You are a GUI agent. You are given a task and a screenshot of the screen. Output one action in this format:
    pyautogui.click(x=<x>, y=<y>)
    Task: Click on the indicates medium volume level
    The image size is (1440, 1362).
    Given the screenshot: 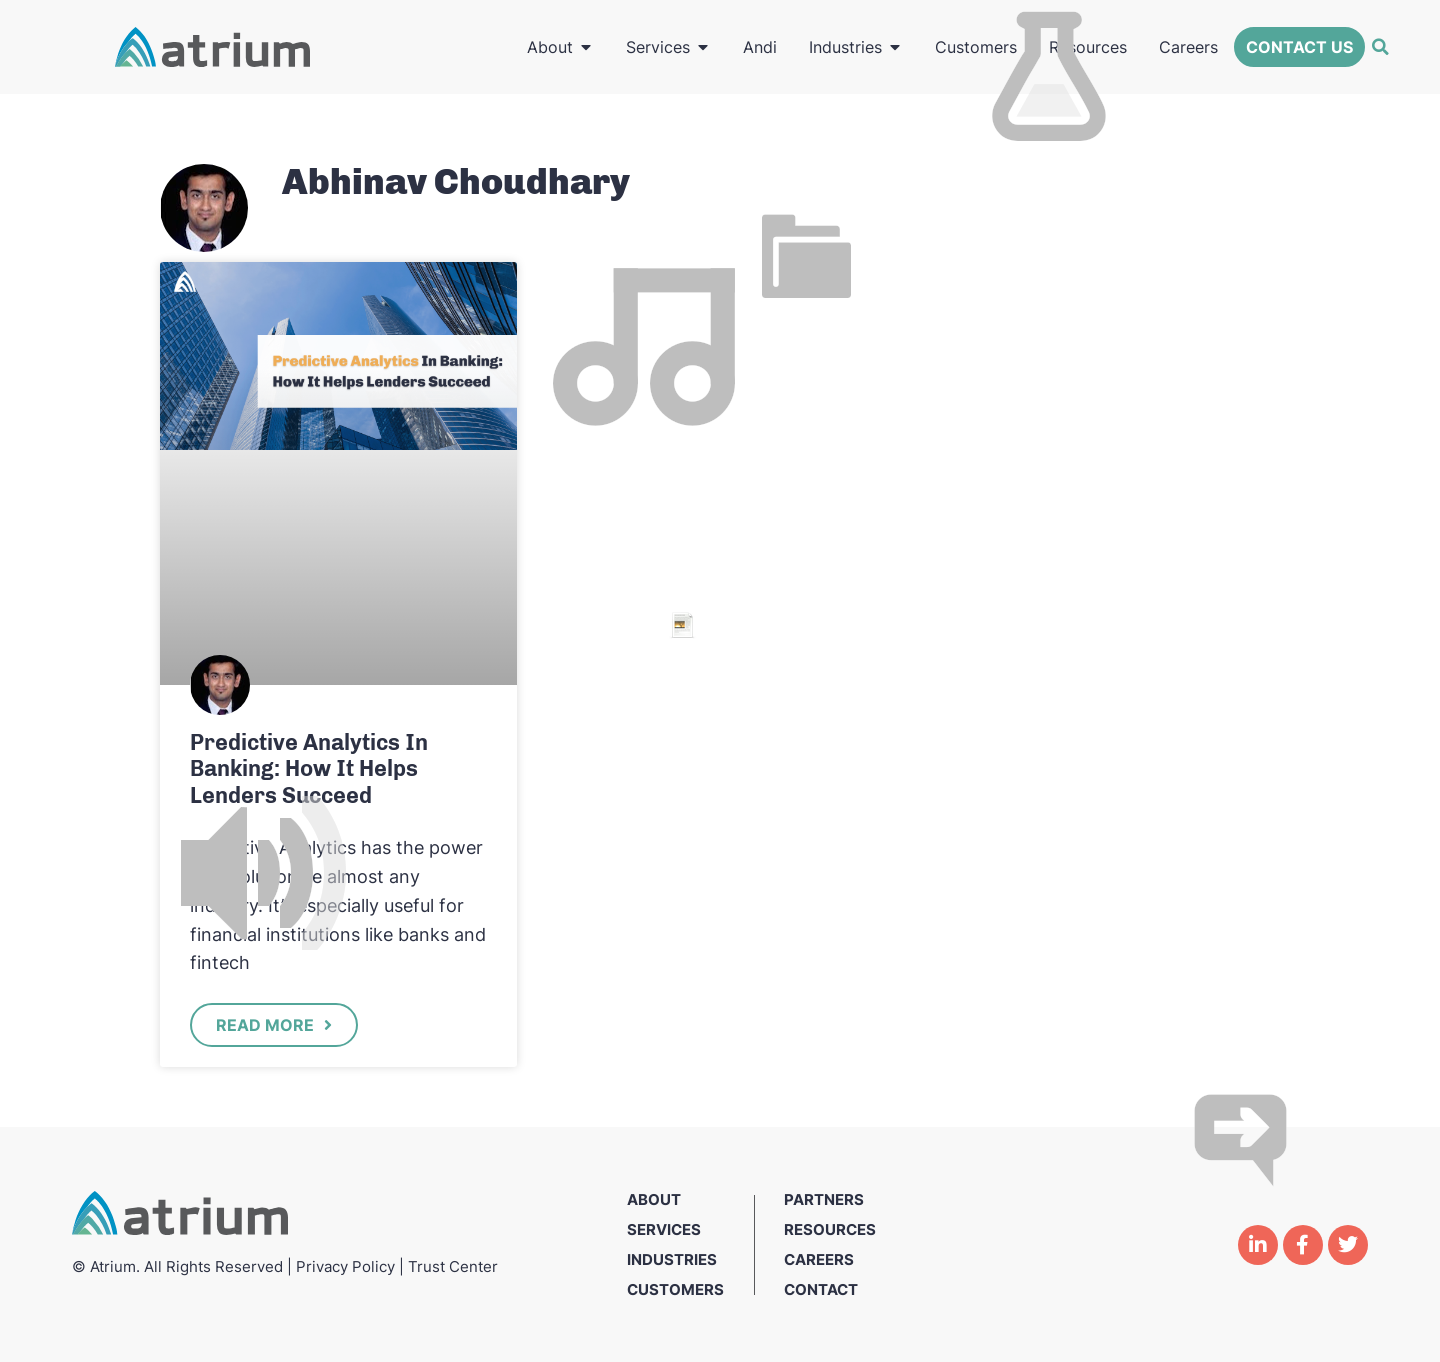 What is the action you would take?
    pyautogui.click(x=269, y=873)
    